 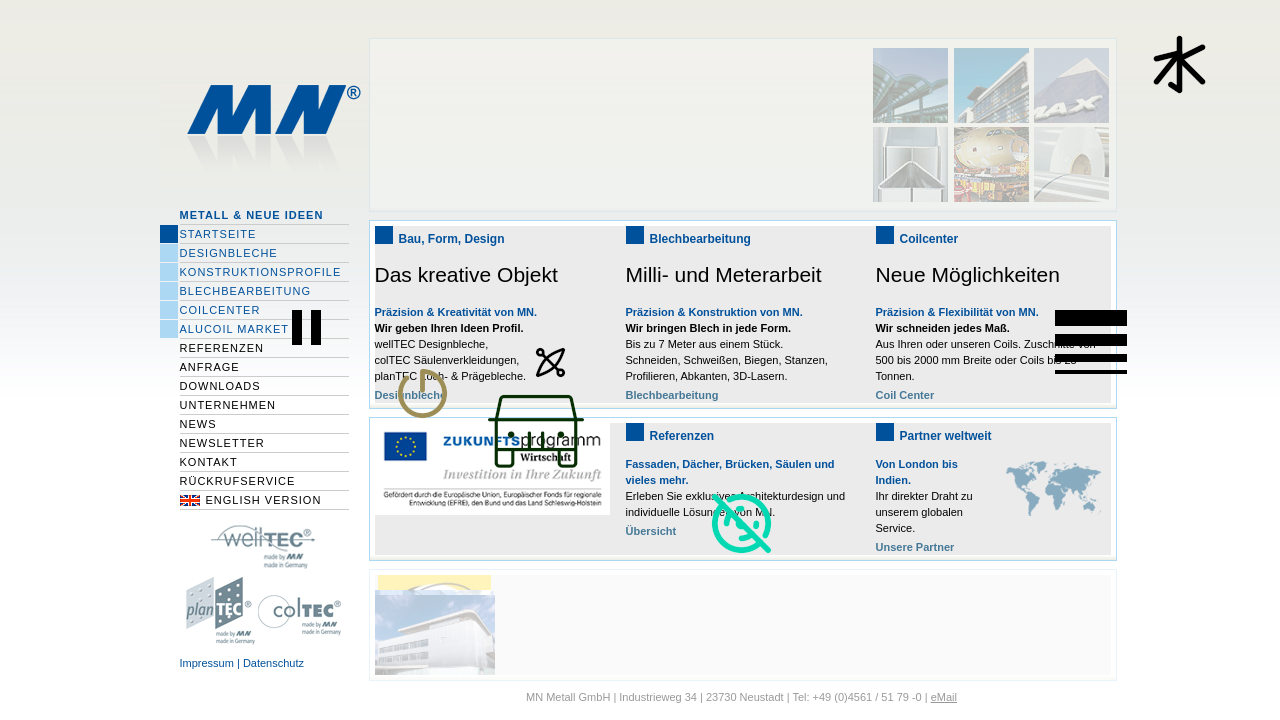 I want to click on pause media playback, so click(x=306, y=327).